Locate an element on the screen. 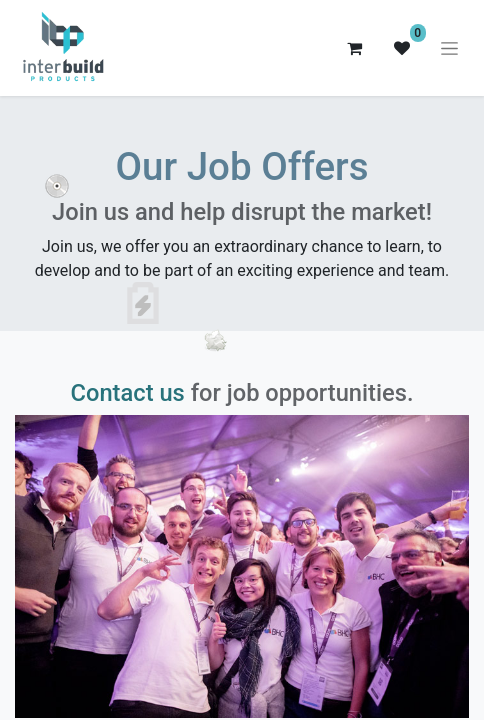  indicates a DVD-ROM drive or disc is located at coordinates (57, 186).